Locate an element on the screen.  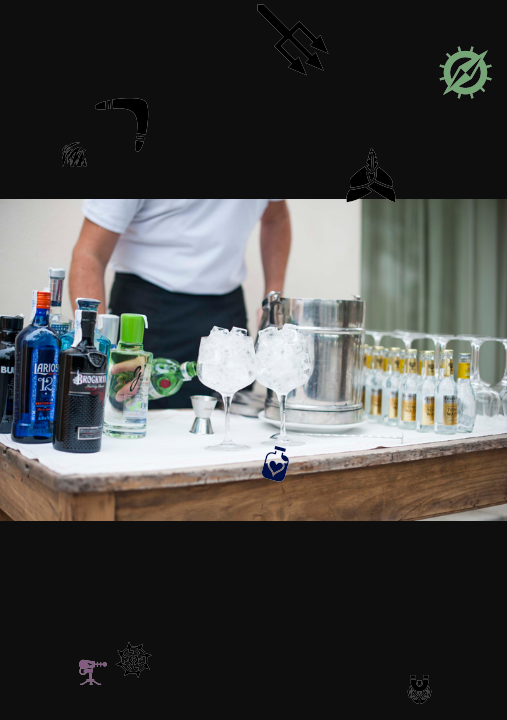
deploy tesla turret defense unit is located at coordinates (93, 671).